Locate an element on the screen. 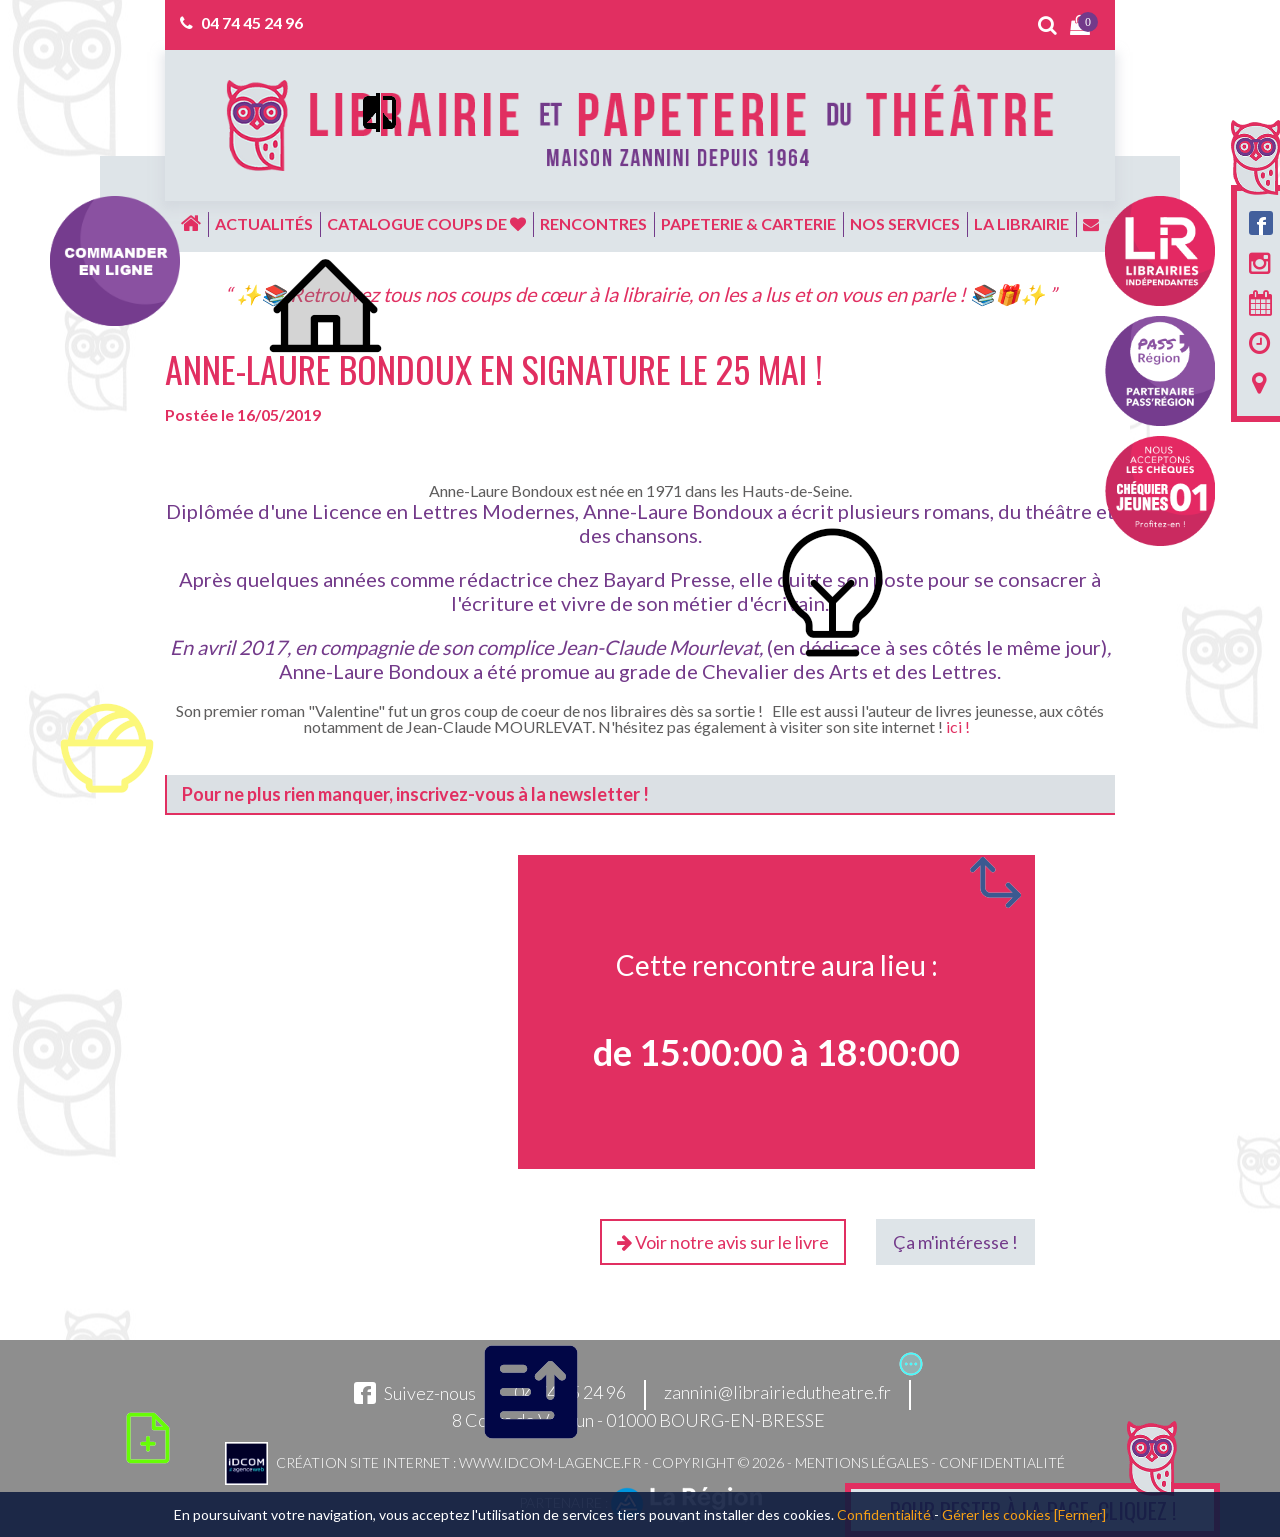 This screenshot has height=1537, width=1280. sort items in descending order is located at coordinates (531, 1392).